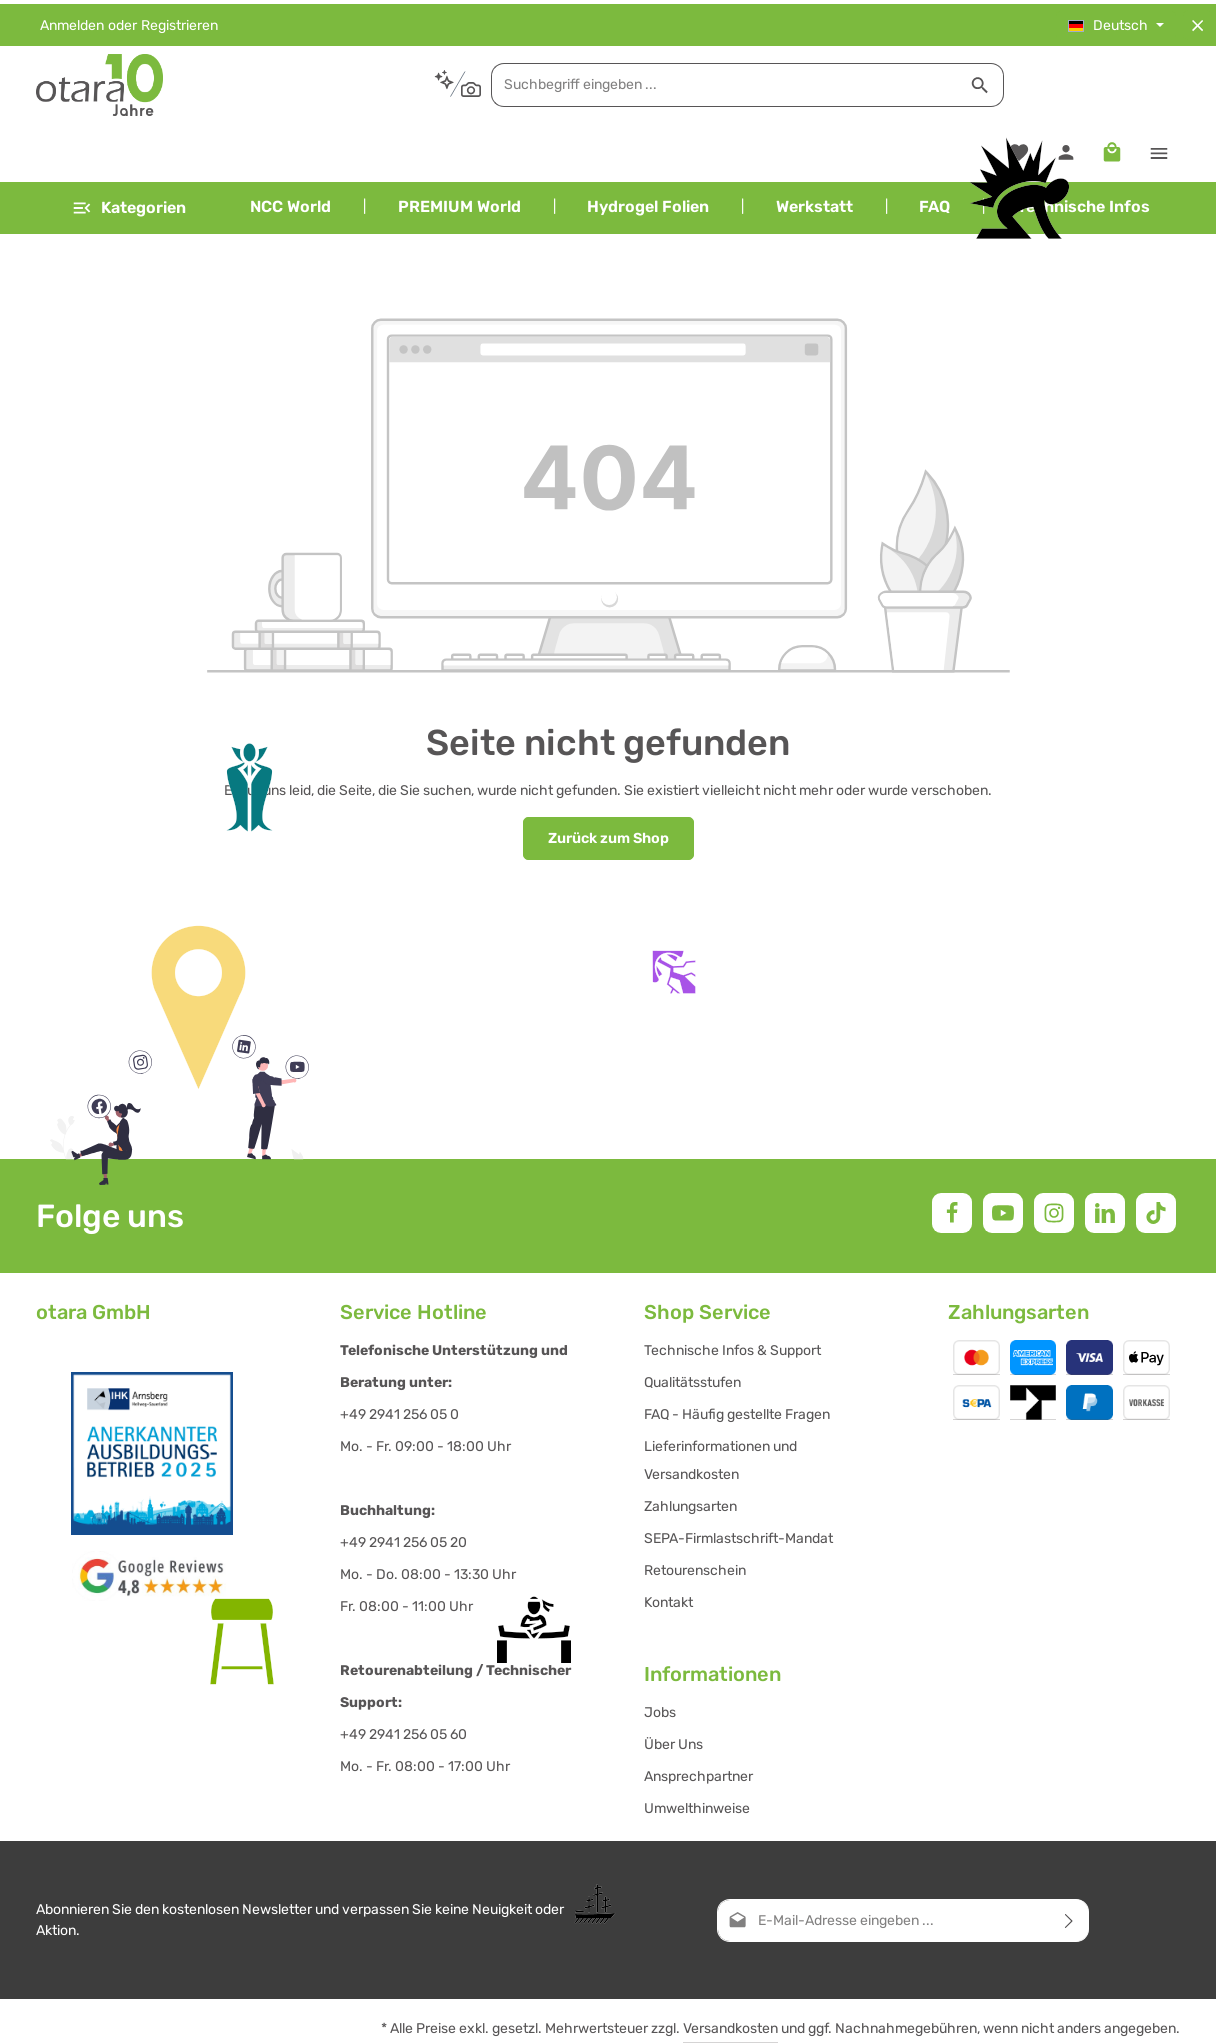  Describe the element at coordinates (249, 786) in the screenshot. I see `select vampire character or costume` at that location.